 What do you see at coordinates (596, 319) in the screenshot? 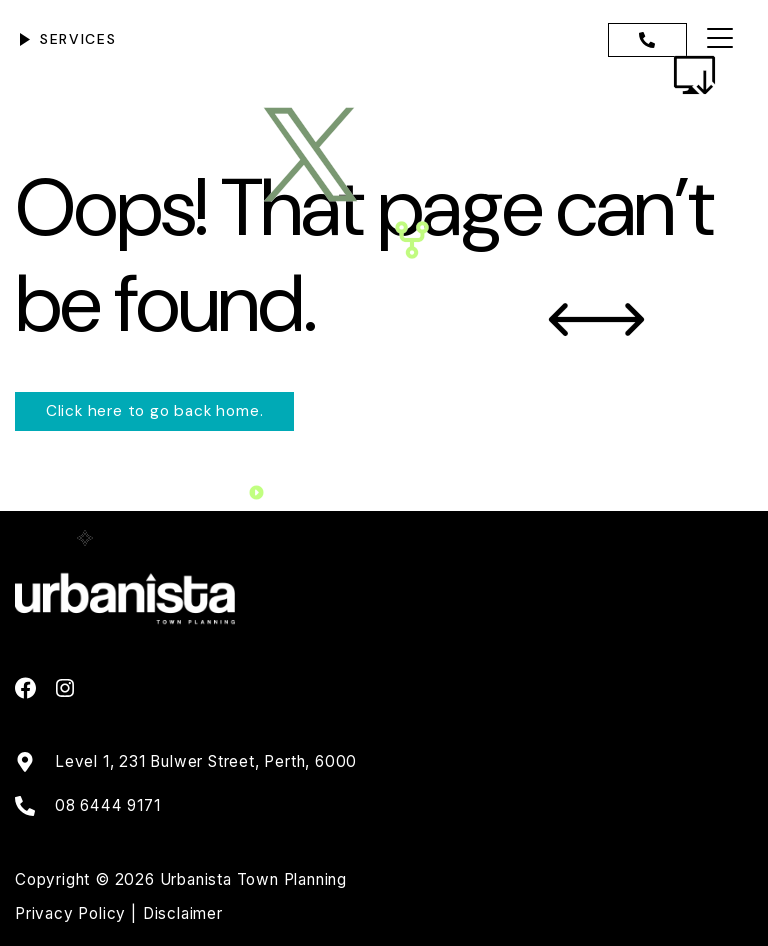
I see `adjust horizontal spacing or width` at bounding box center [596, 319].